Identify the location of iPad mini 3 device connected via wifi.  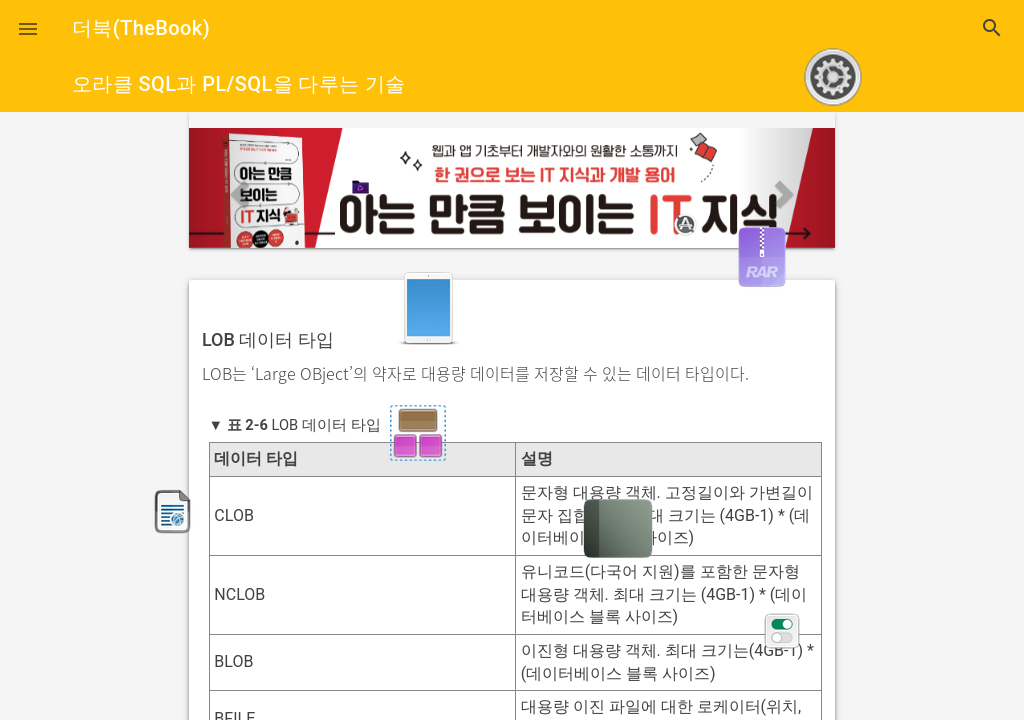
(428, 301).